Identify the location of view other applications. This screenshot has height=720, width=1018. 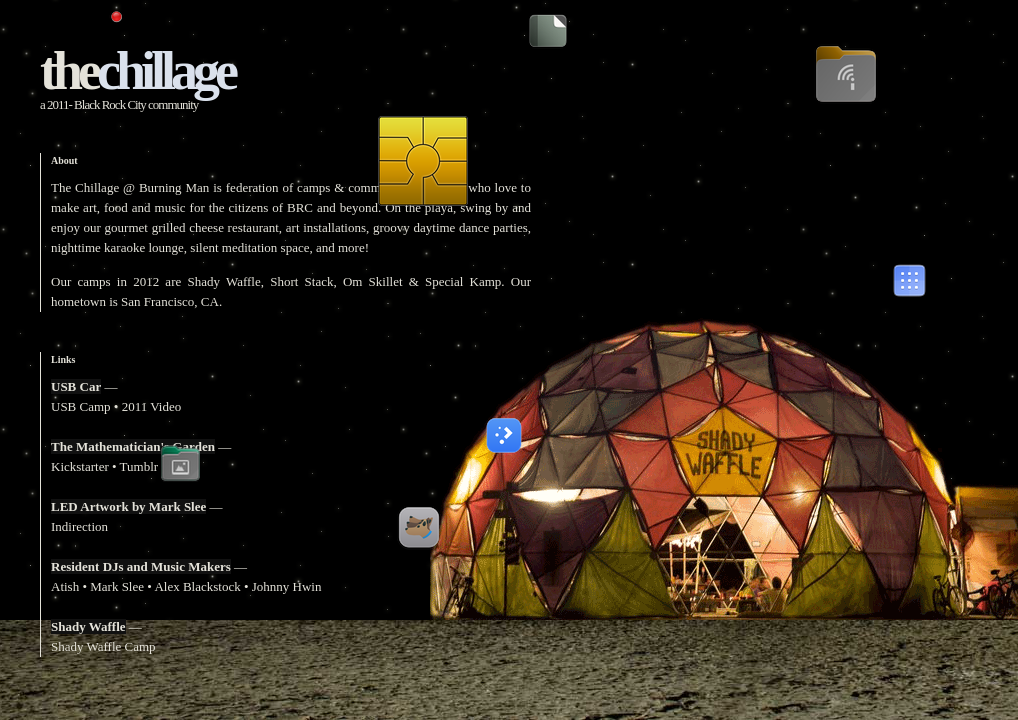
(909, 280).